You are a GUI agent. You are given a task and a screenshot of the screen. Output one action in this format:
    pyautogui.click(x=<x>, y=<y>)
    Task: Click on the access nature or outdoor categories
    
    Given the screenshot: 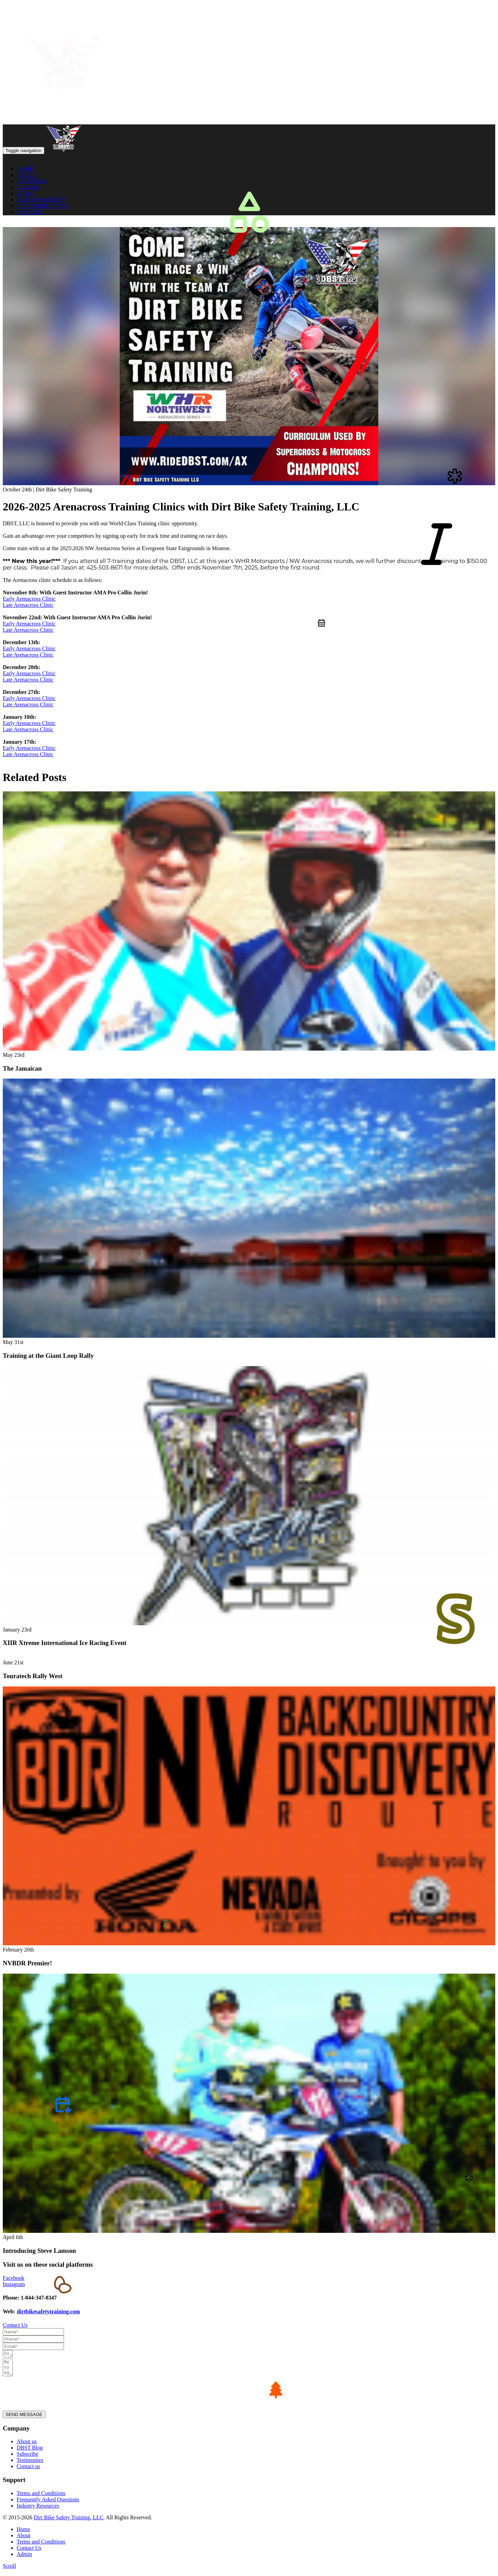 What is the action you would take?
    pyautogui.click(x=276, y=2390)
    